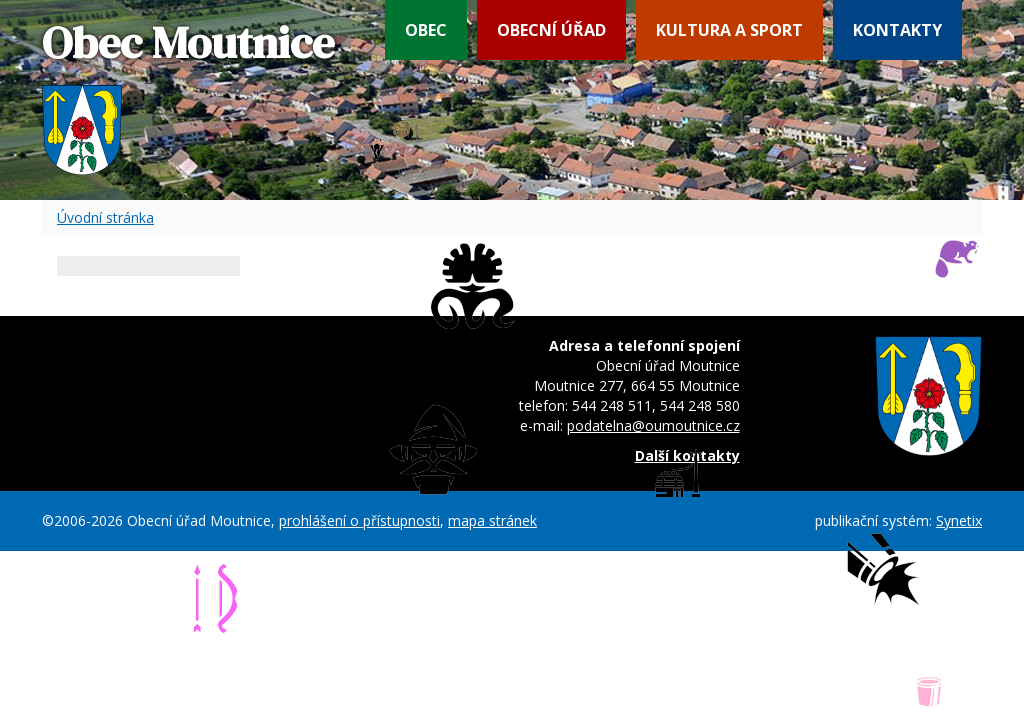 Image resolution: width=1024 pixels, height=720 pixels. What do you see at coordinates (929, 687) in the screenshot?
I see `empty trash or recycle bin` at bounding box center [929, 687].